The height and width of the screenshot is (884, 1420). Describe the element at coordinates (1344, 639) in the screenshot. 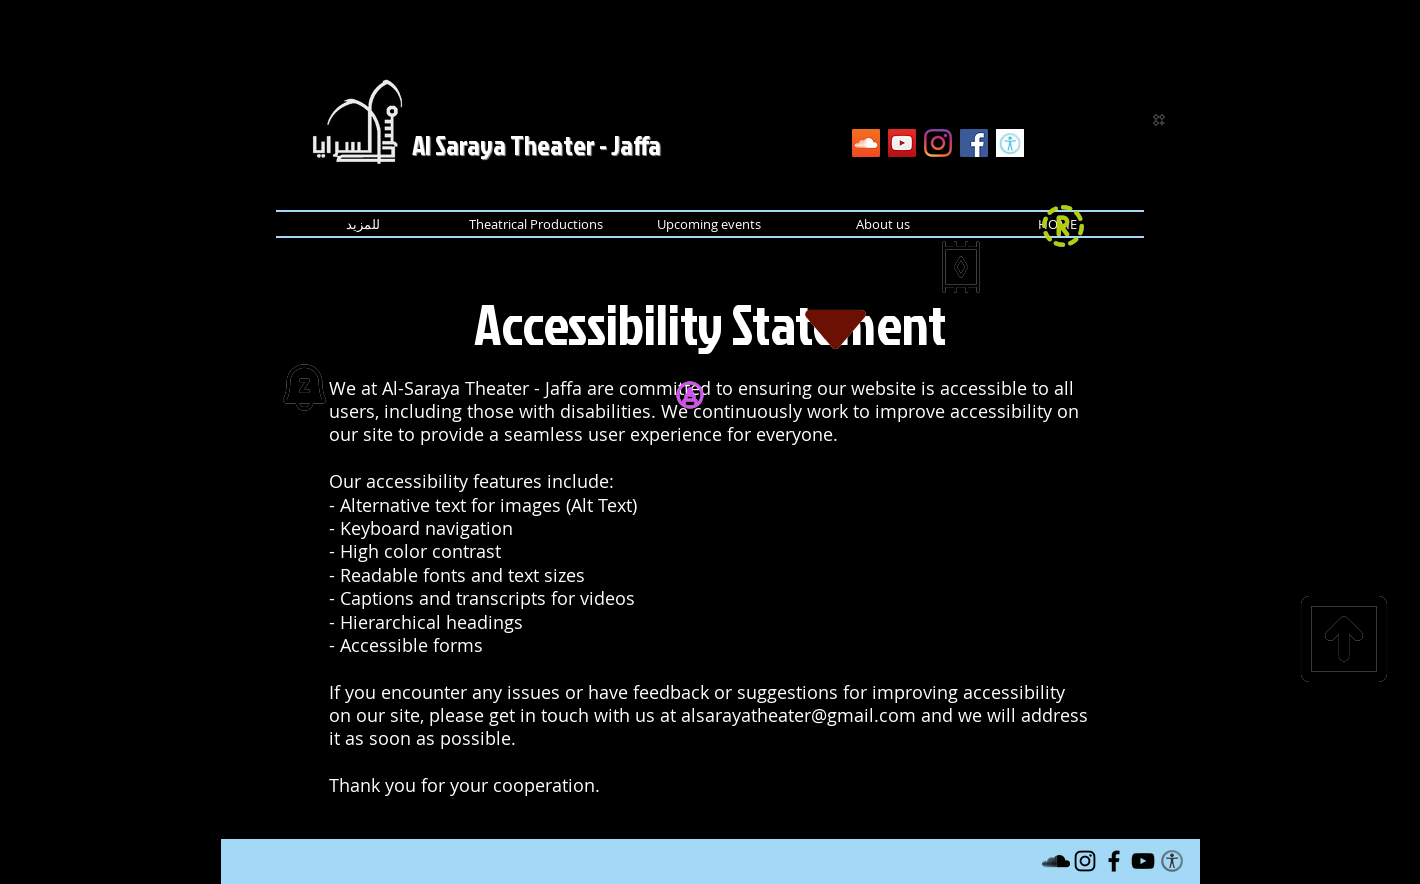

I see `upload a file or document` at that location.